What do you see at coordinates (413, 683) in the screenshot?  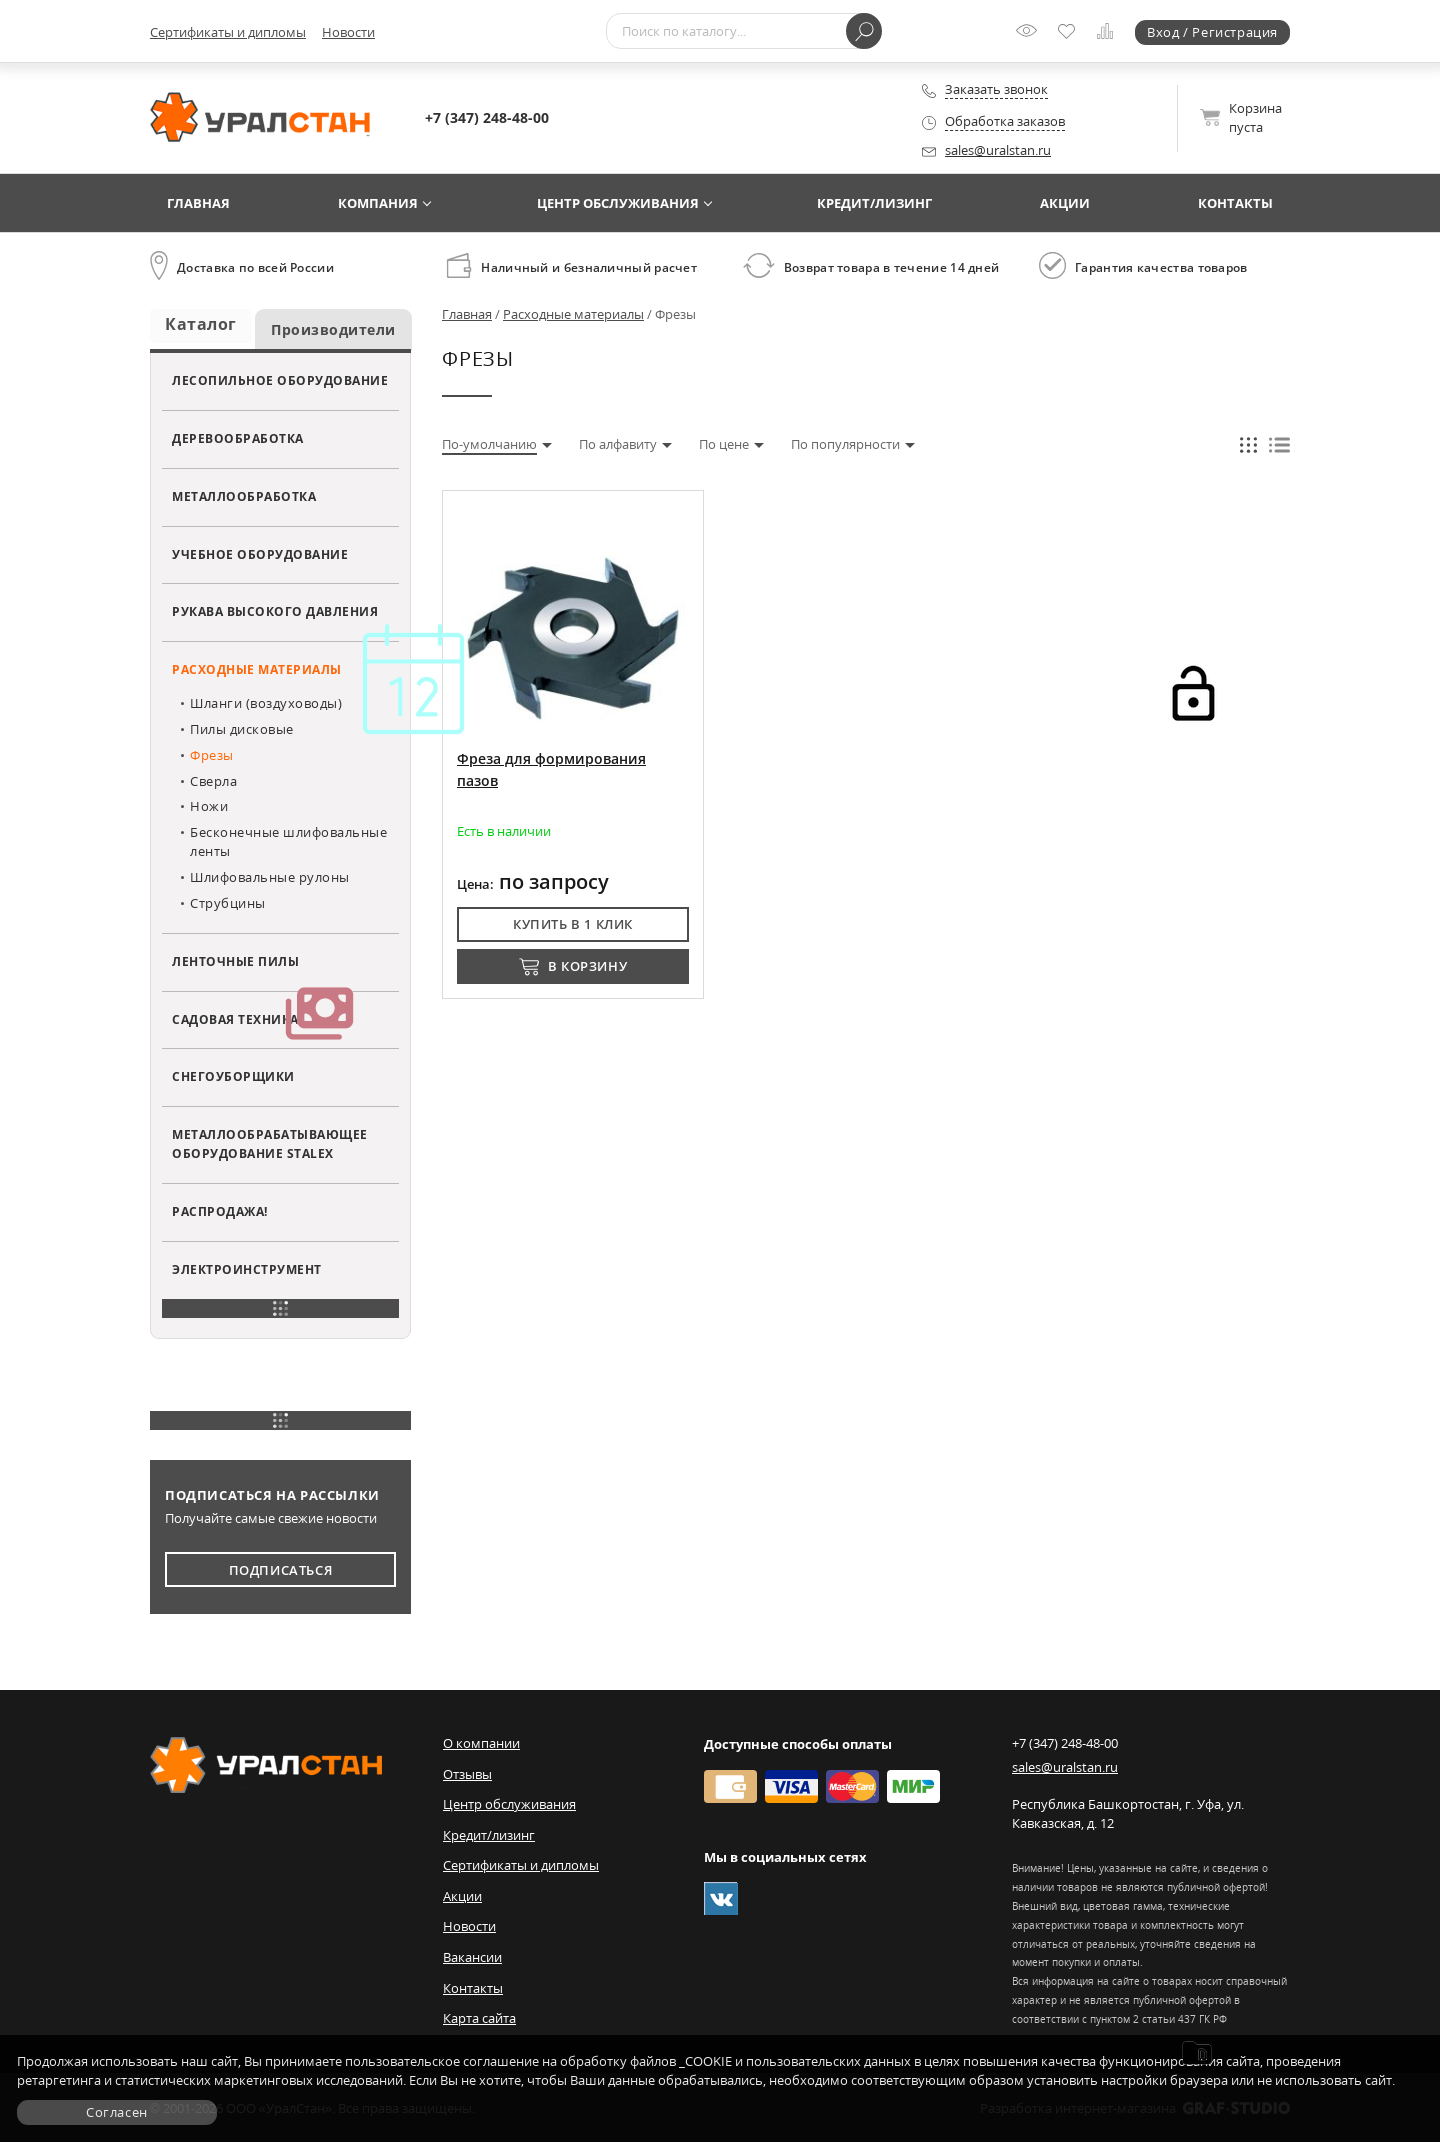 I see `view calendar or schedule` at bounding box center [413, 683].